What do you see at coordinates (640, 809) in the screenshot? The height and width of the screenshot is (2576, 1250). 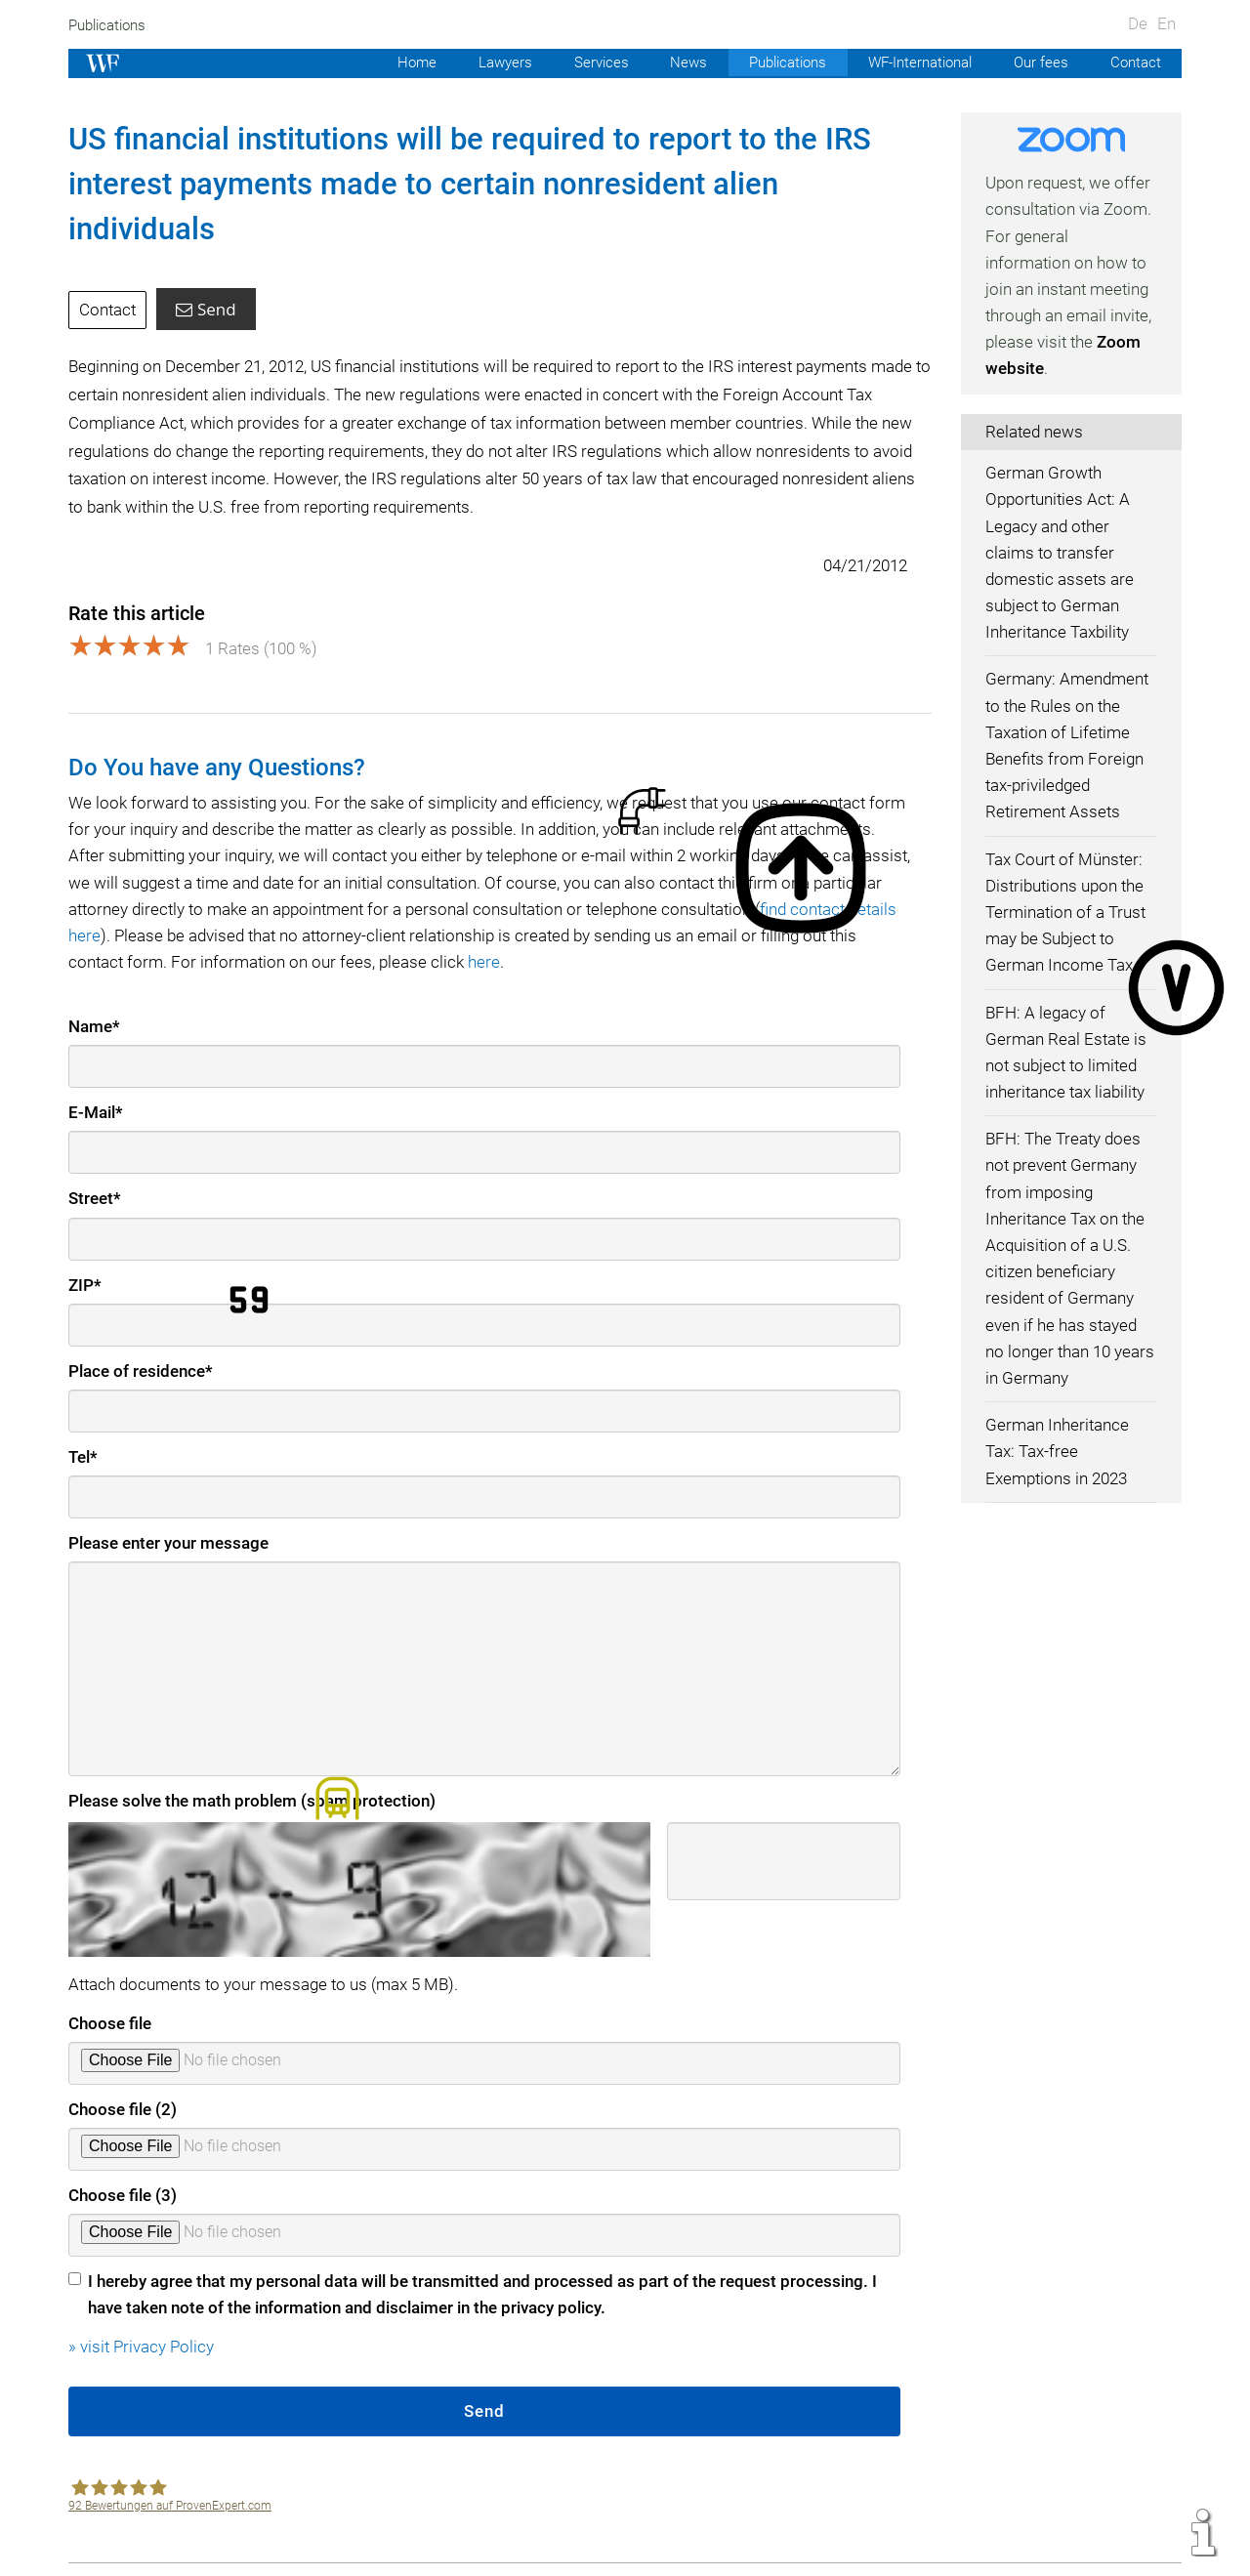 I see `represents plumbing or pipeline functionality` at bounding box center [640, 809].